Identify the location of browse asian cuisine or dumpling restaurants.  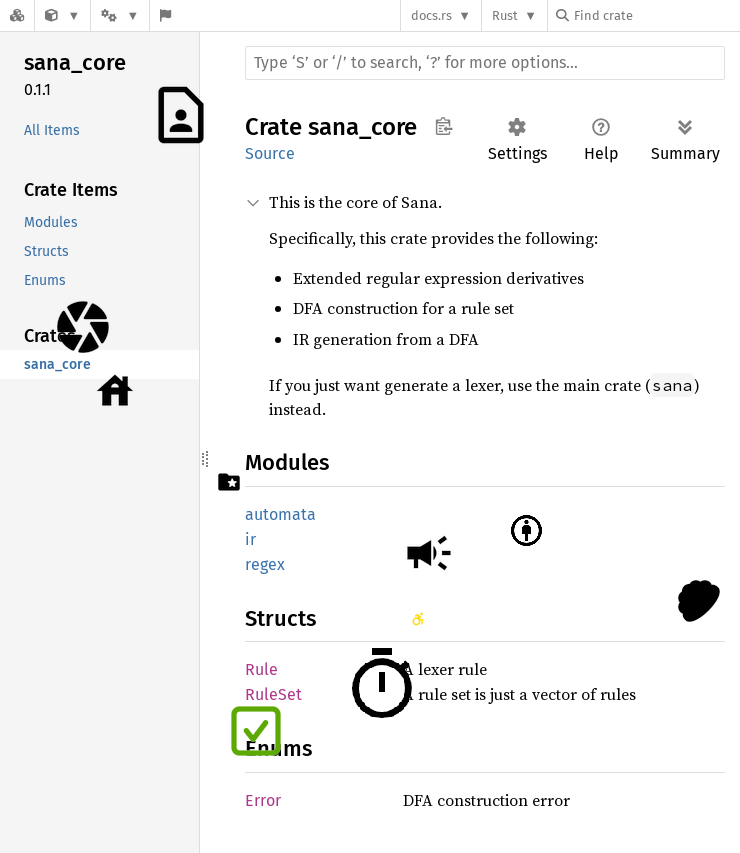
(699, 601).